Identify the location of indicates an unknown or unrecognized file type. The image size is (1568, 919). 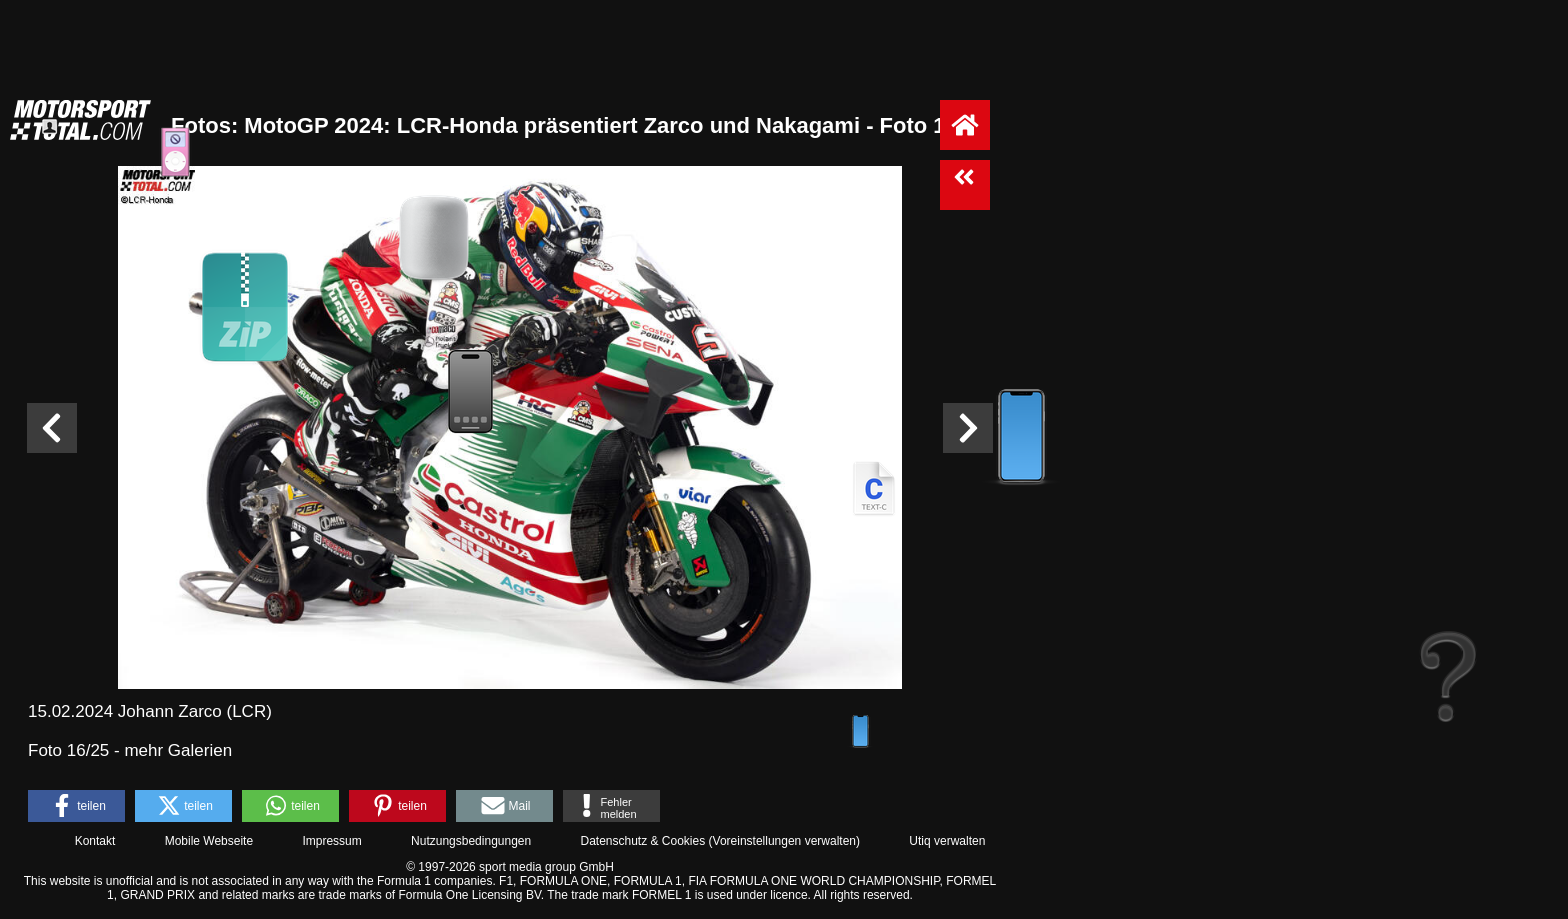
(1448, 677).